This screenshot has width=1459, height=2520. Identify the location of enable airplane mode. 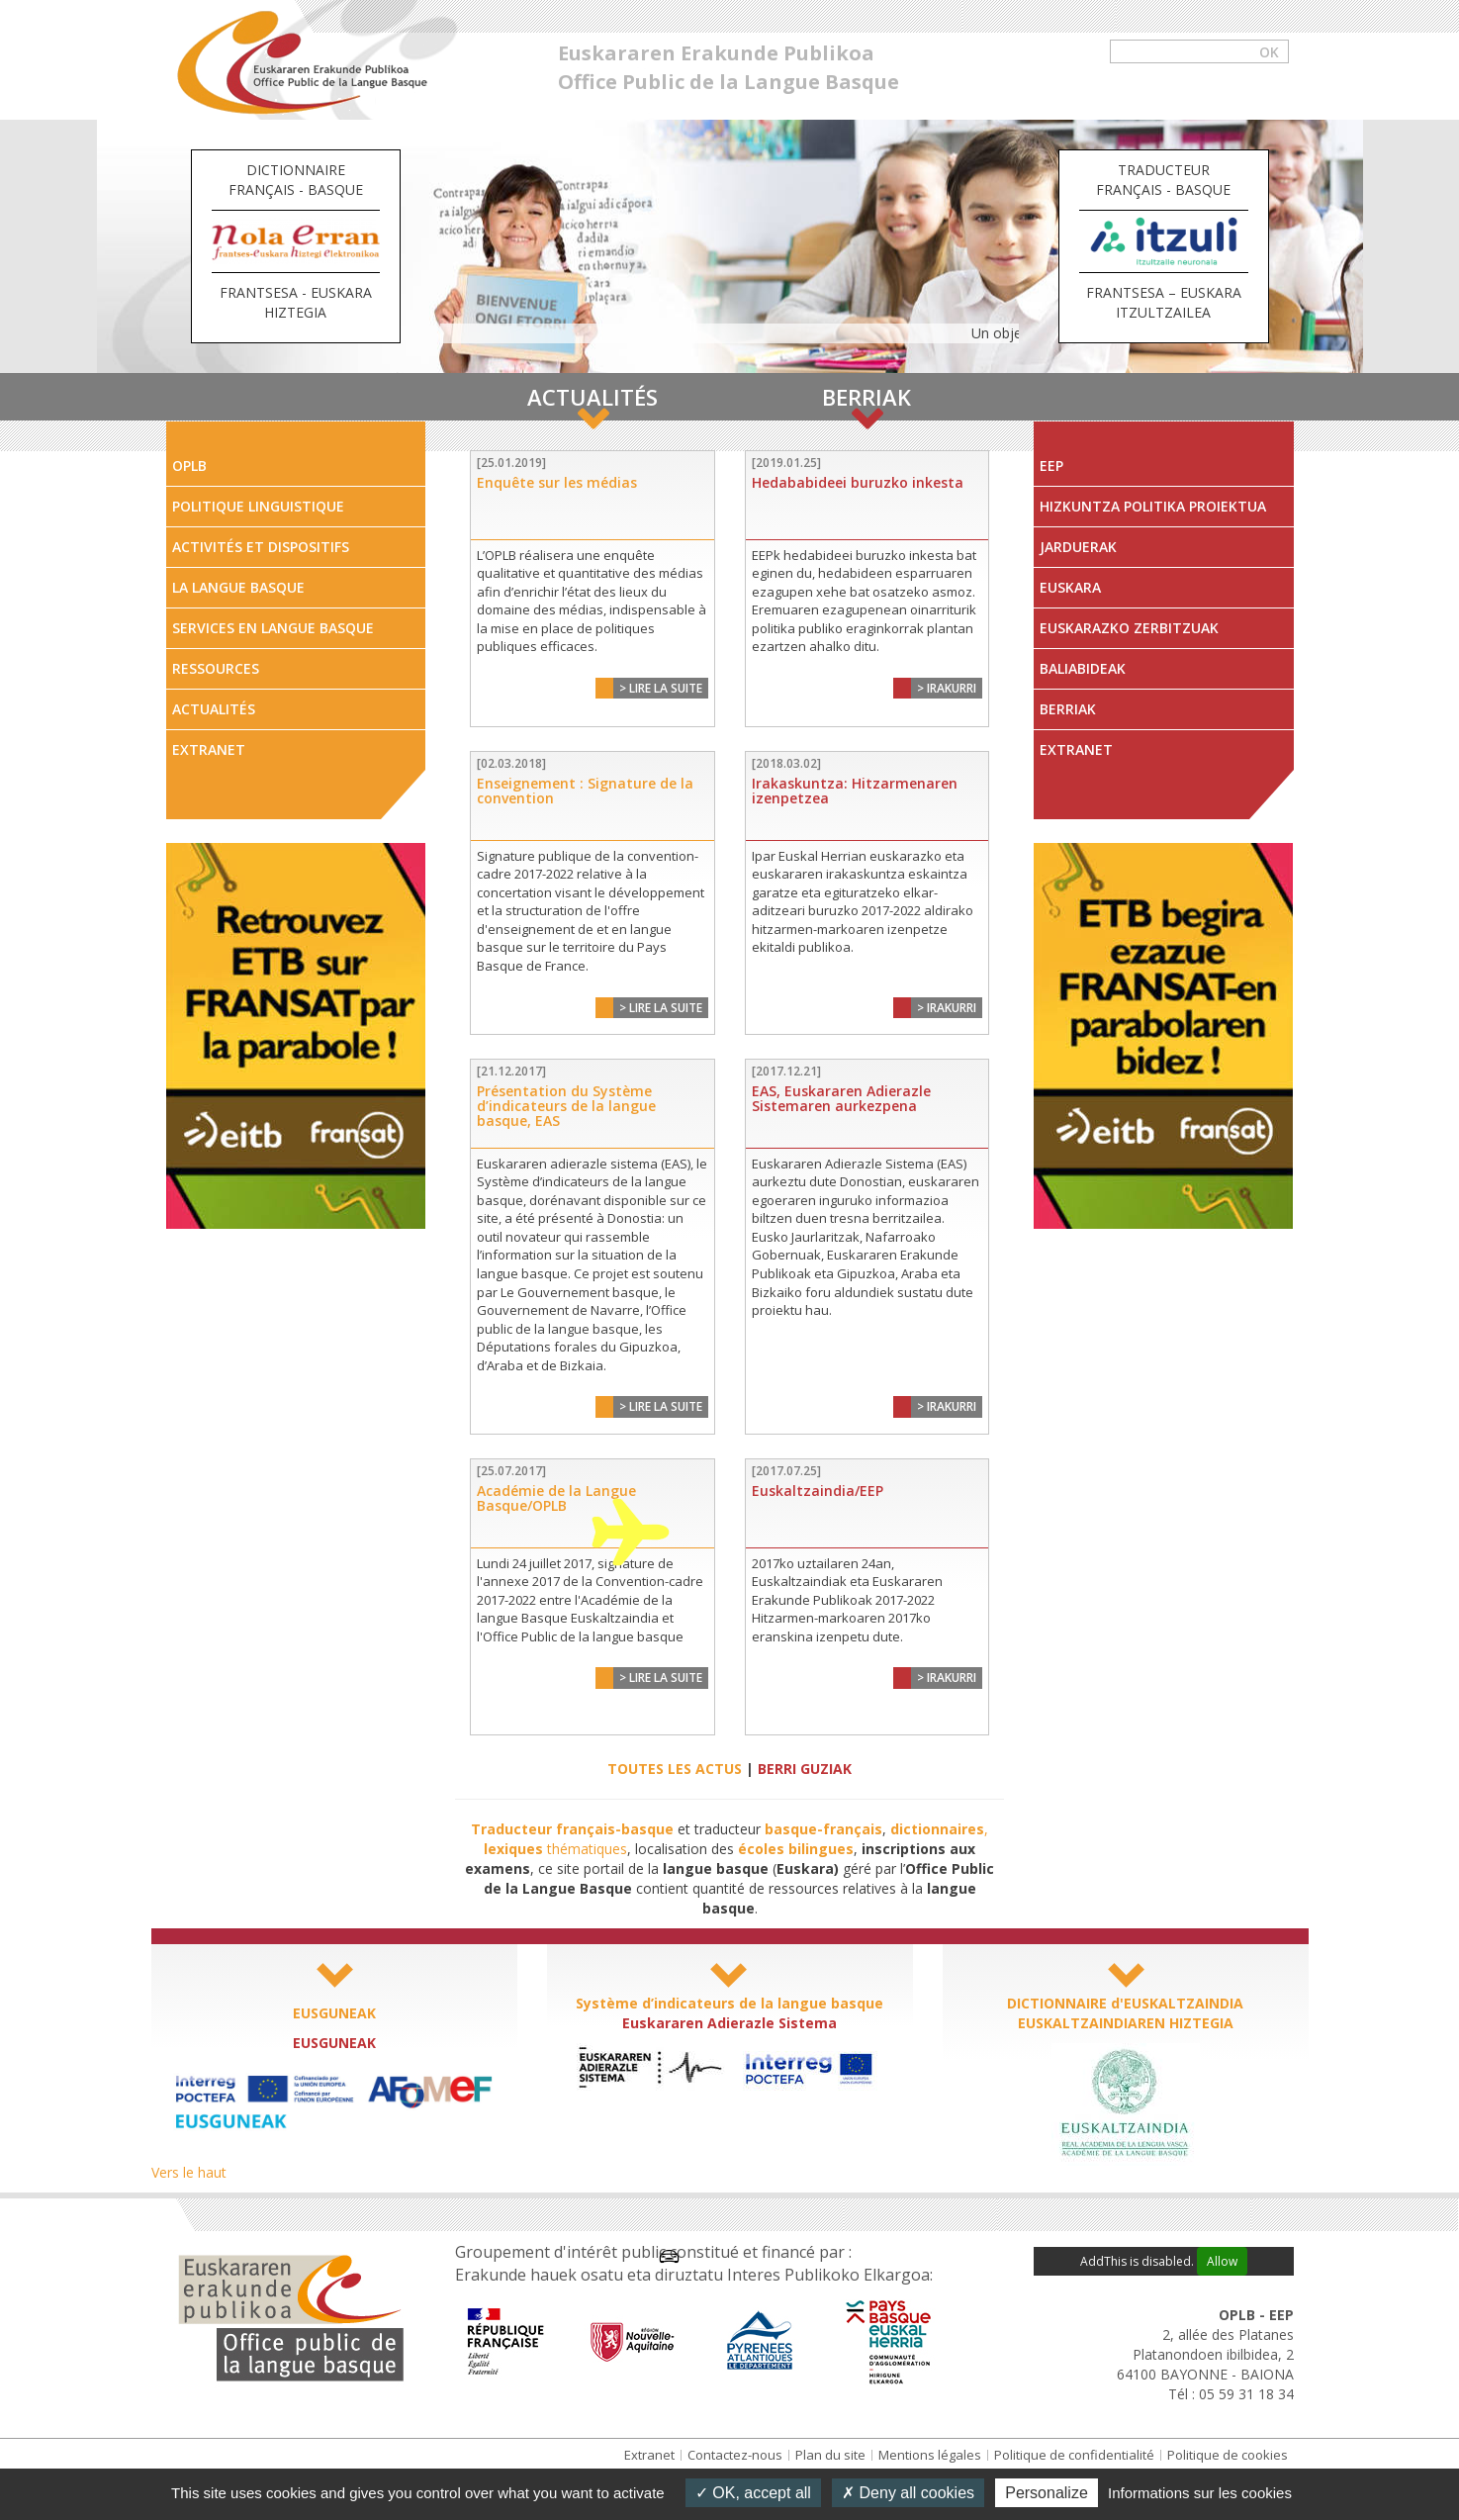
(630, 1532).